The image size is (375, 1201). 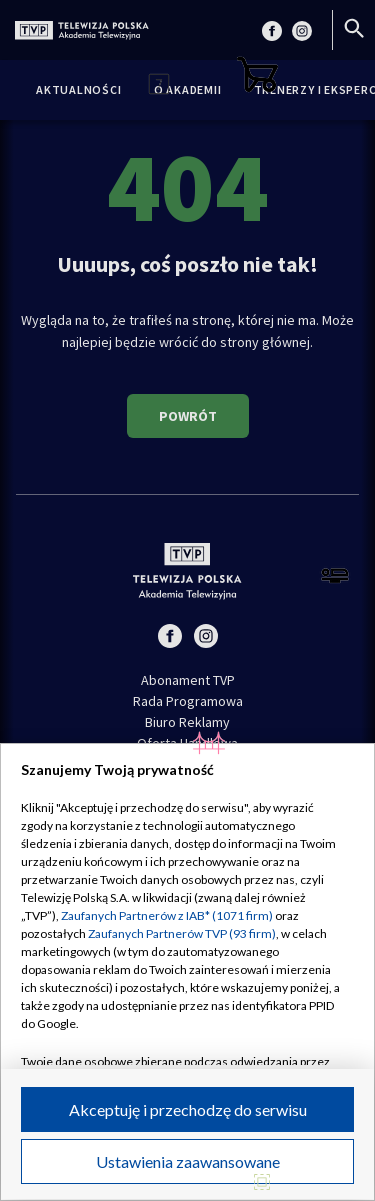 What do you see at coordinates (262, 1182) in the screenshot?
I see `select all items` at bounding box center [262, 1182].